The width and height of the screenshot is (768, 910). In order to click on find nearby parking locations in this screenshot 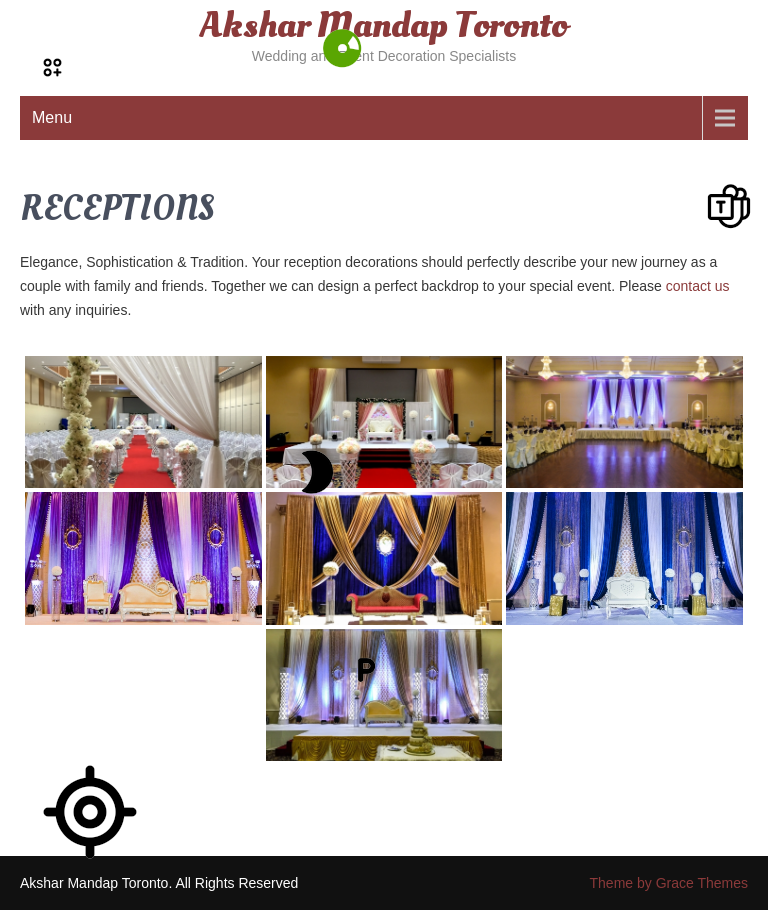, I will do `click(366, 670)`.